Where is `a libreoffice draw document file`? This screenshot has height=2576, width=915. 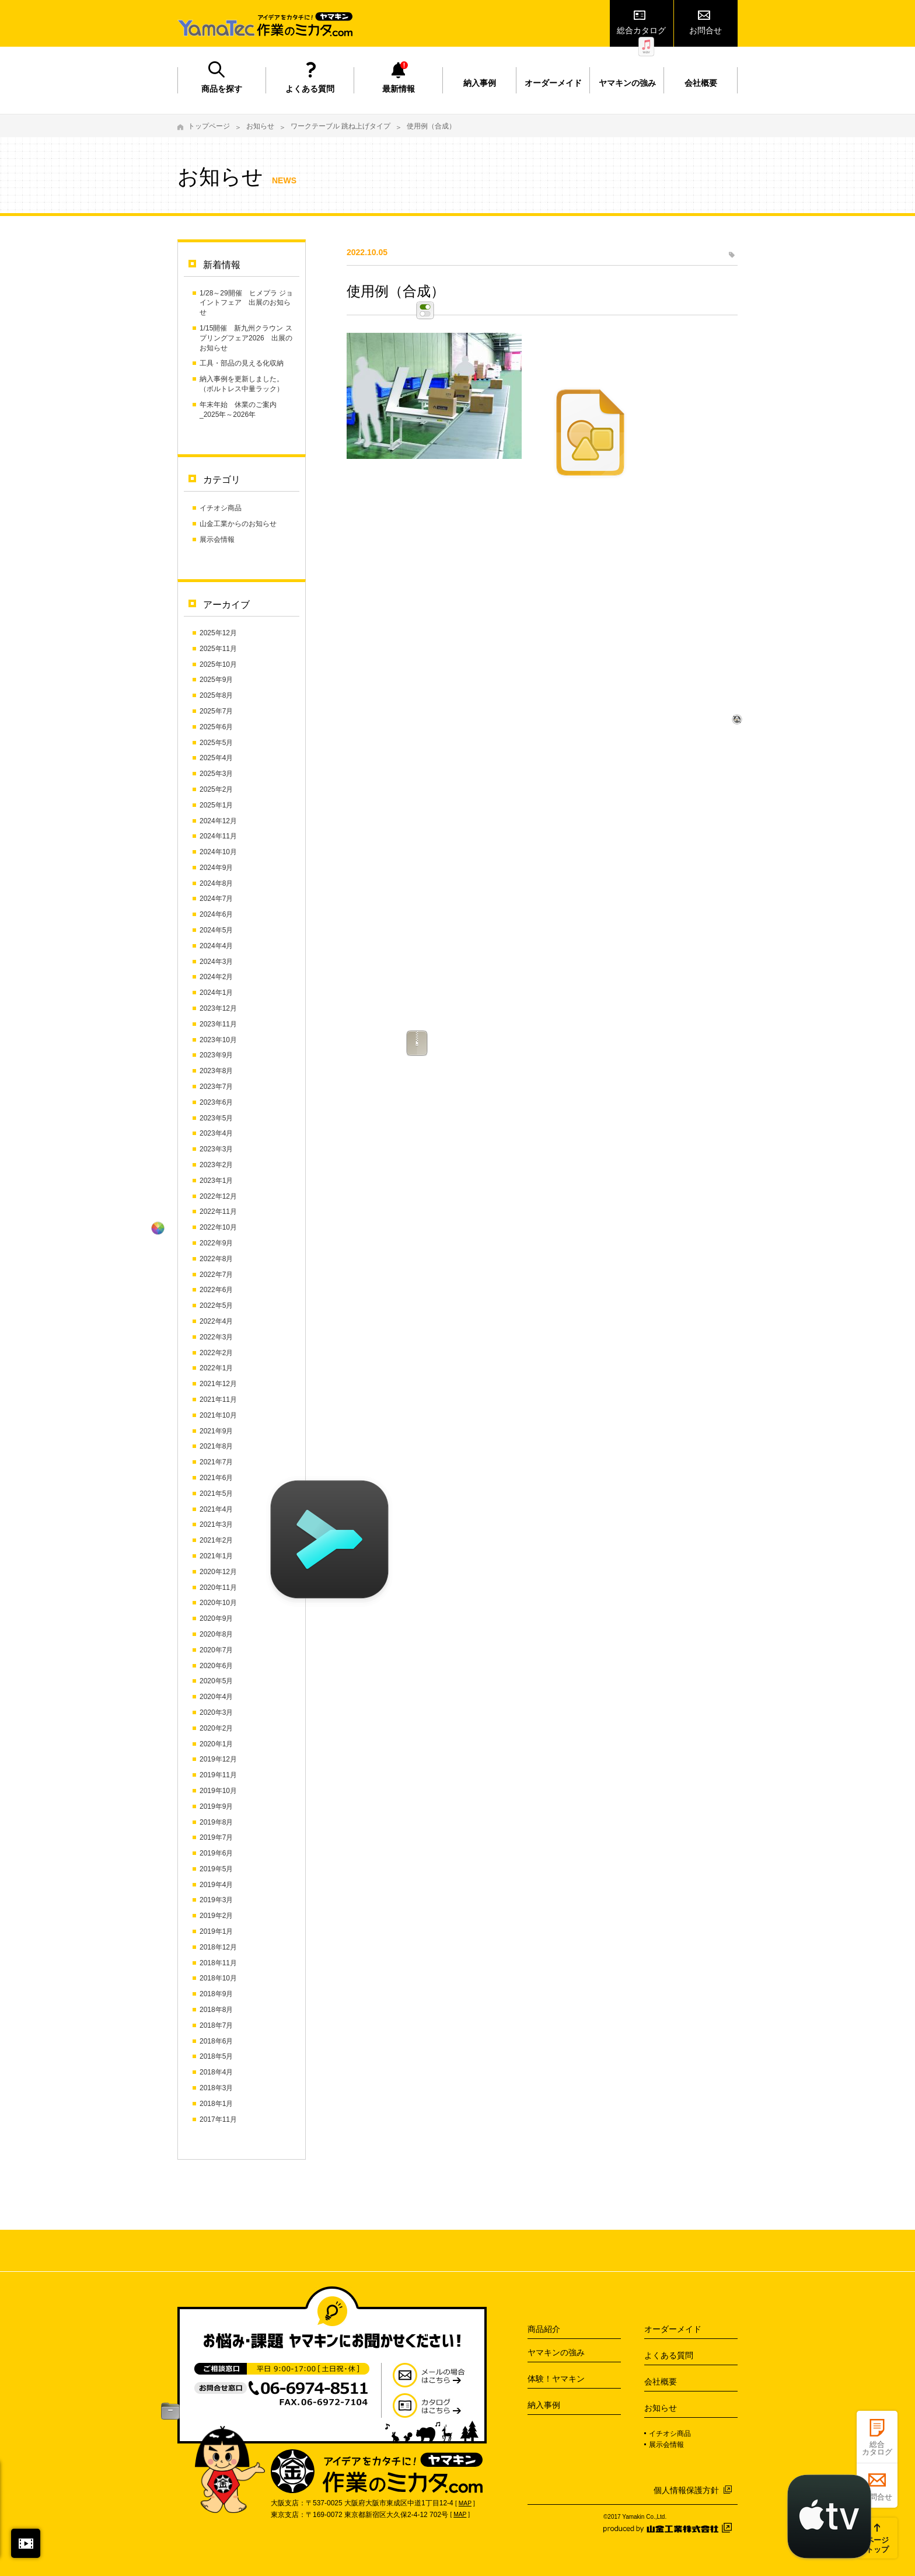 a libreoffice draw document file is located at coordinates (590, 432).